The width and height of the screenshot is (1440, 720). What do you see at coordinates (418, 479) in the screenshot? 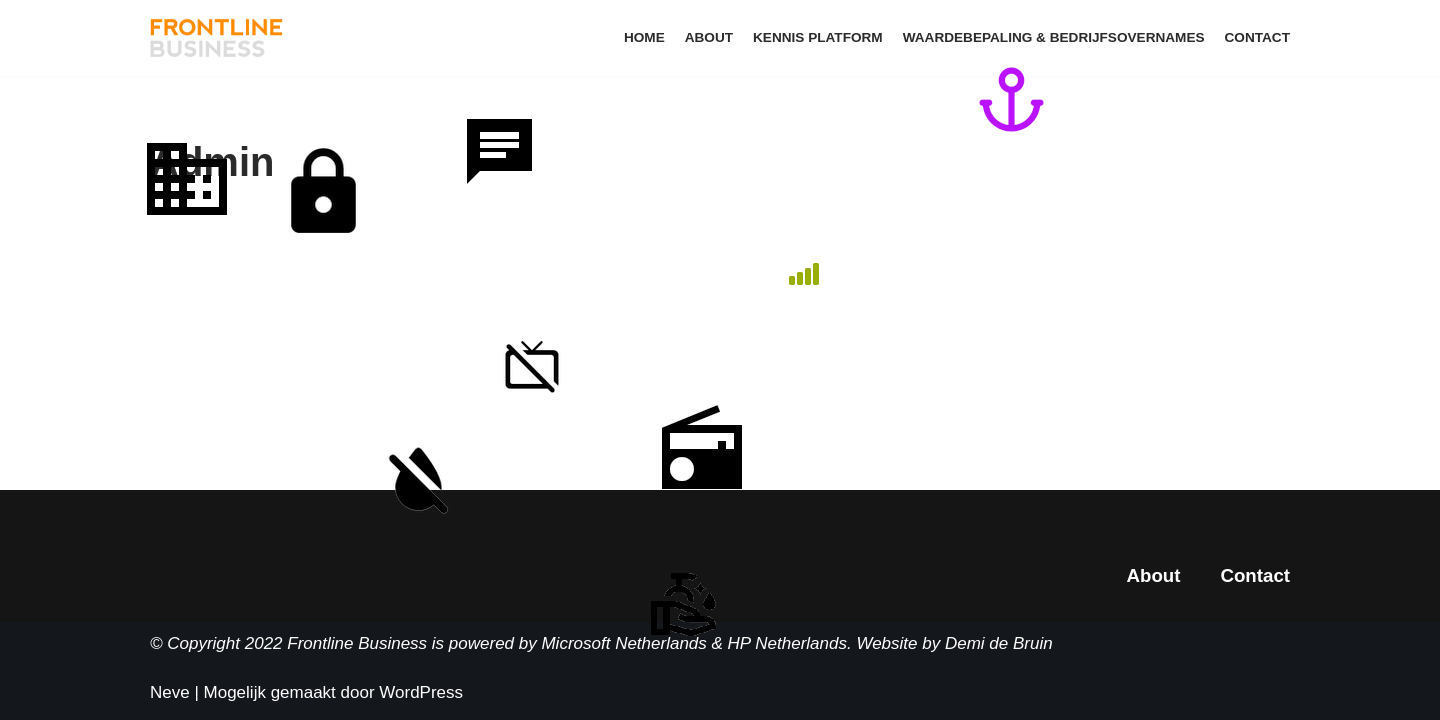
I see `reset or remove color formatting` at bounding box center [418, 479].